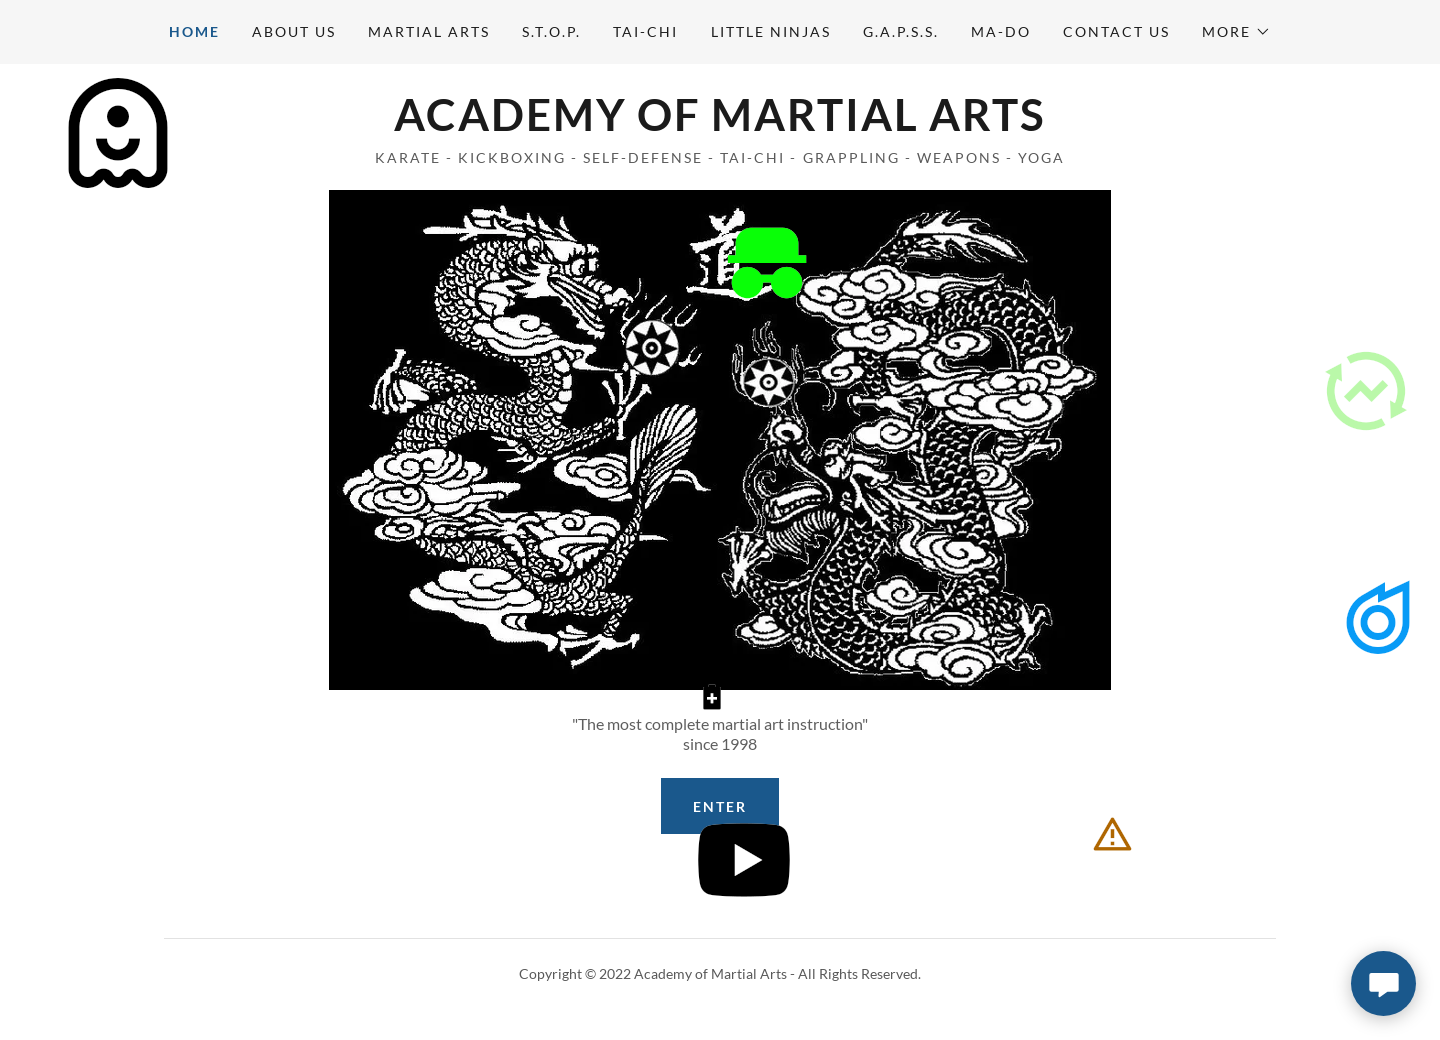  I want to click on indicates a warning or alert status, so click(1112, 834).